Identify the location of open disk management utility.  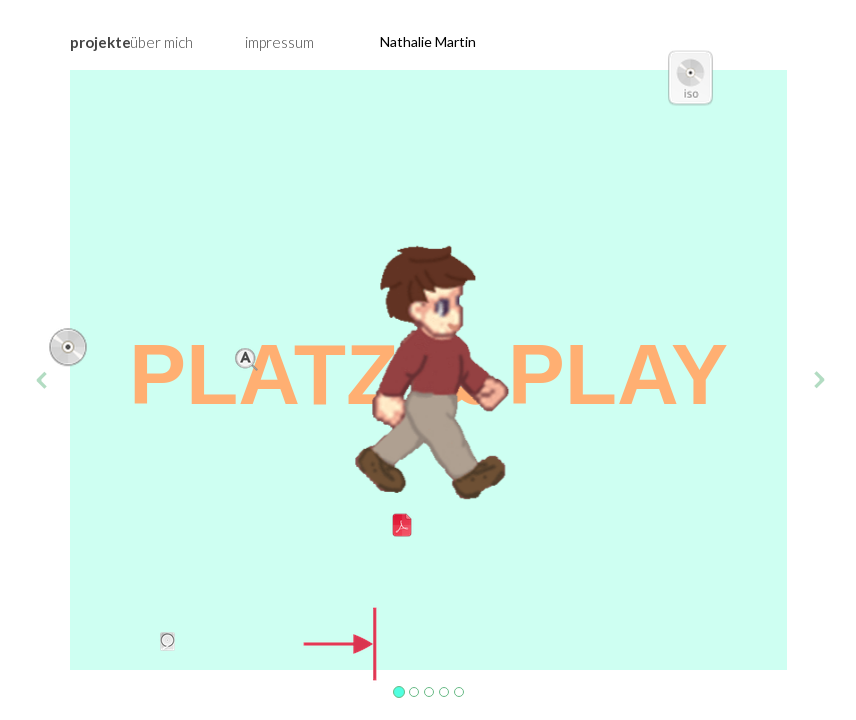
(167, 641).